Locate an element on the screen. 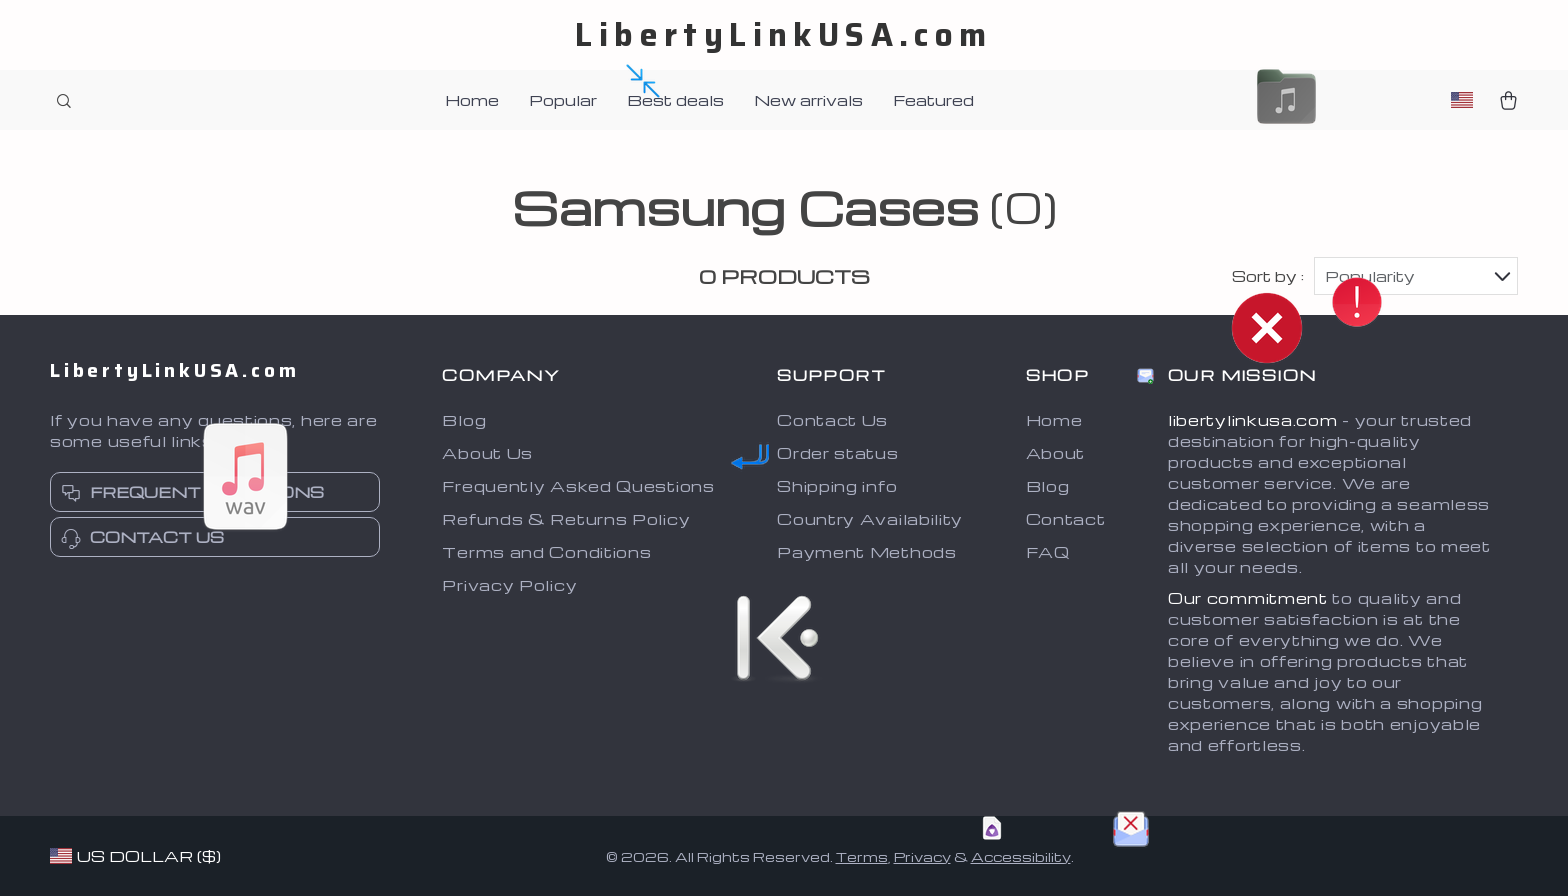  cancel or clear a calculation is located at coordinates (1267, 328).